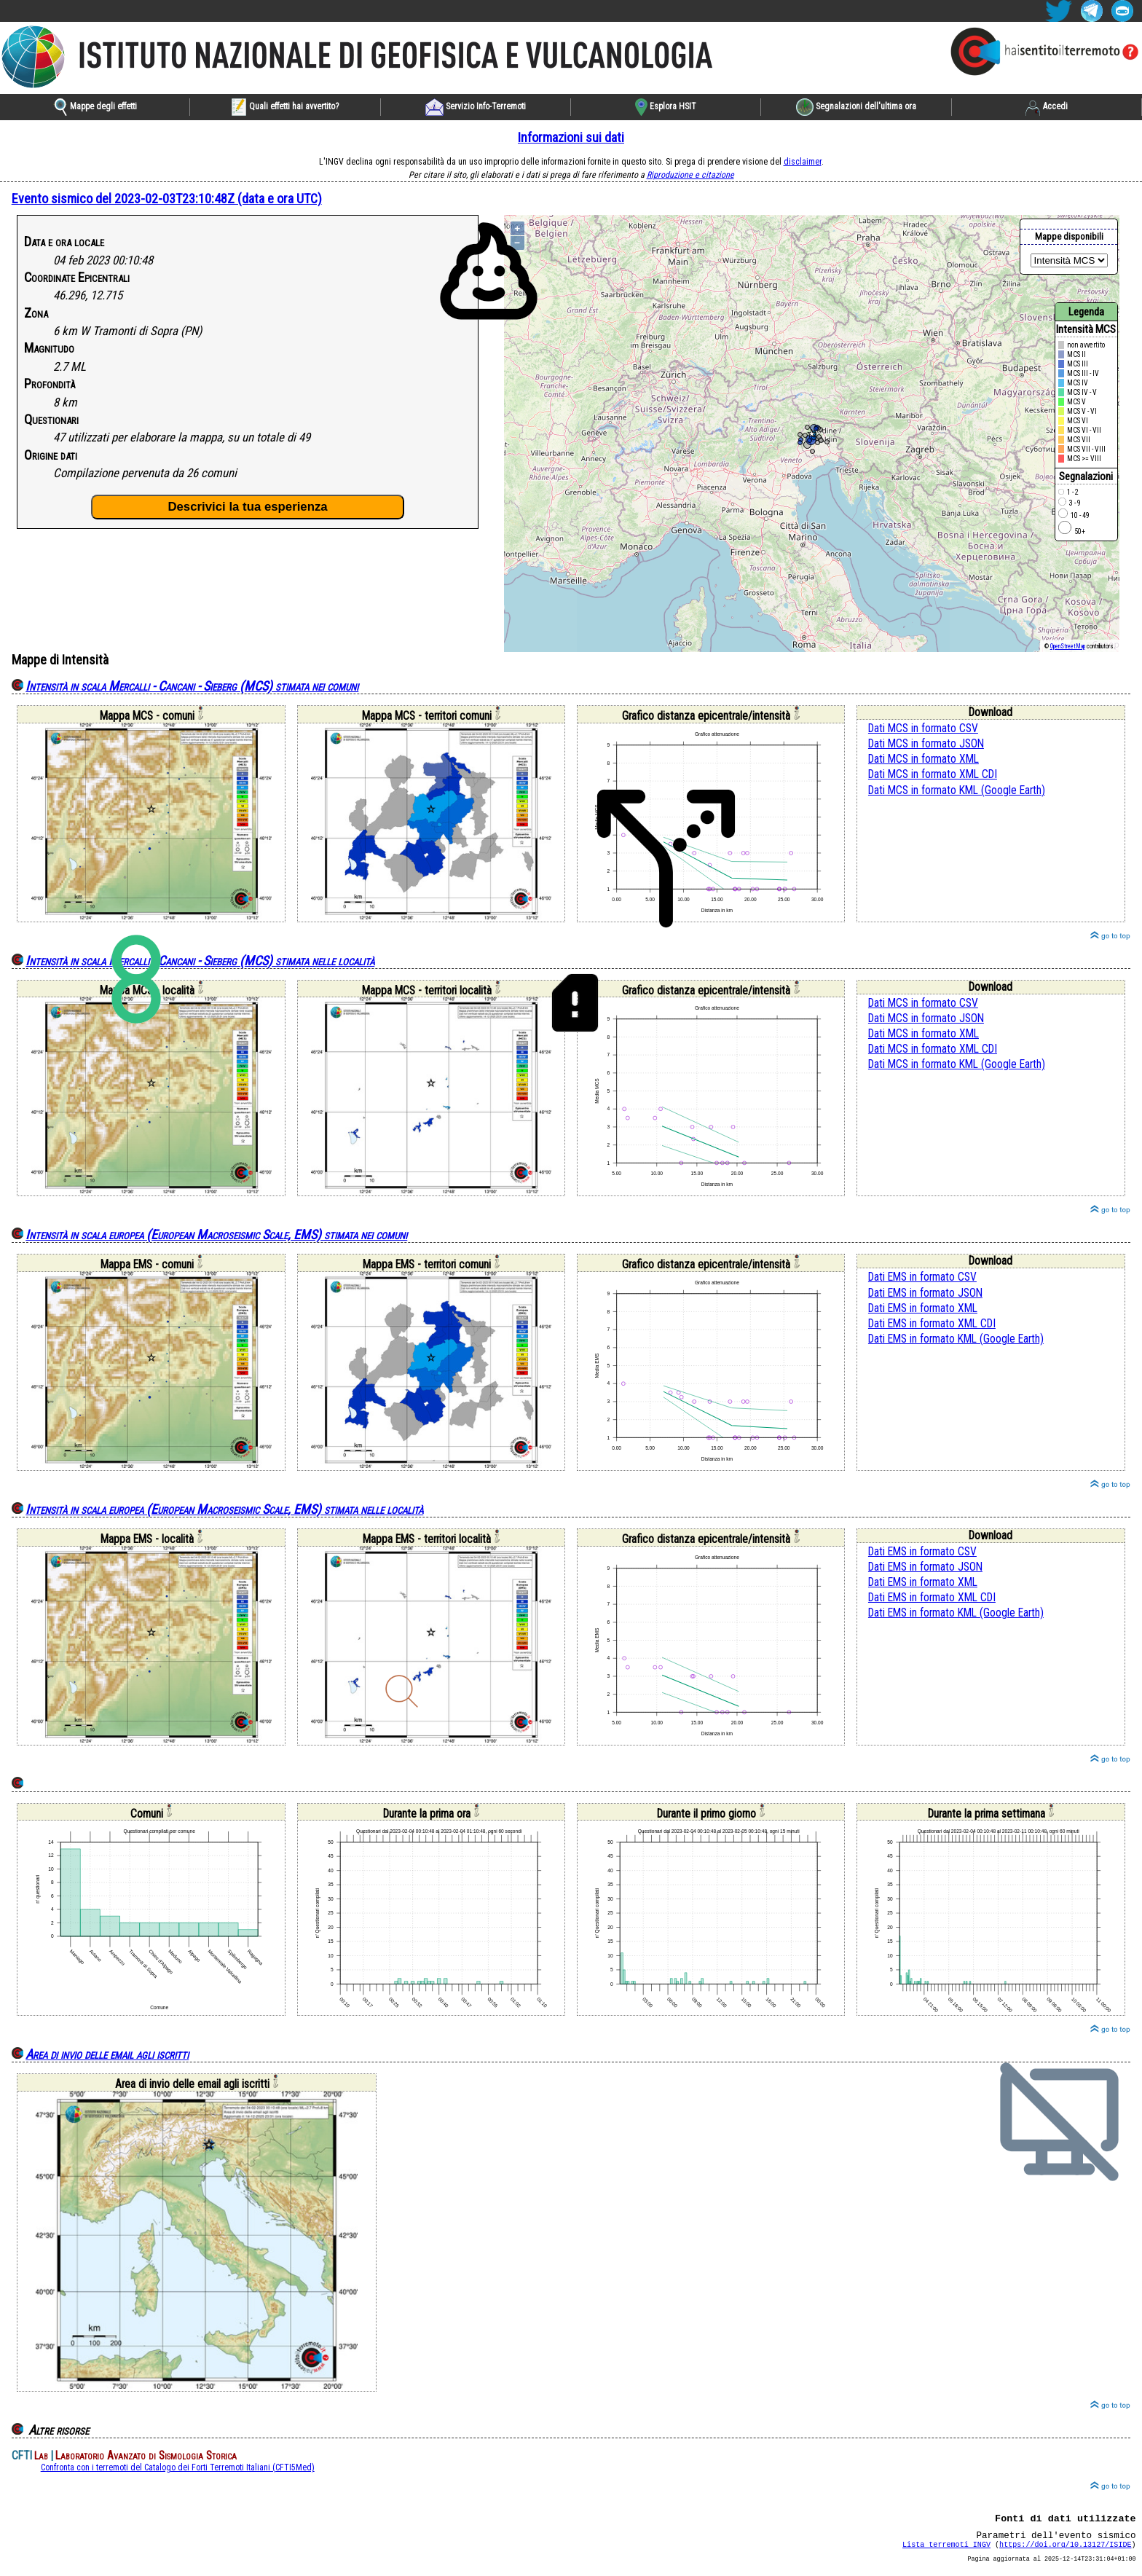 The image size is (1142, 2576). Describe the element at coordinates (136, 979) in the screenshot. I see `indicates the number 8 in a list or sequence` at that location.